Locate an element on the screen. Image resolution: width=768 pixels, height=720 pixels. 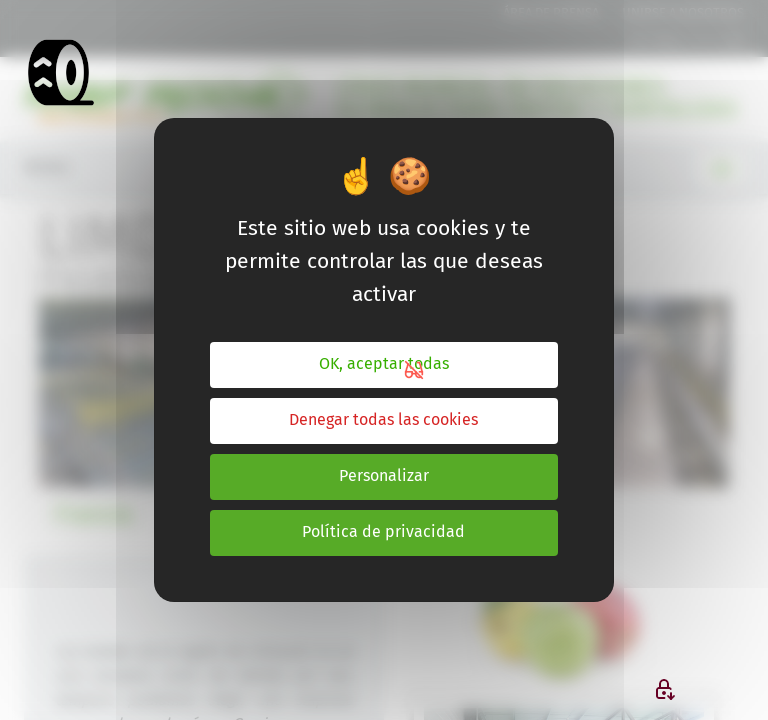
download secure or encrypted content is located at coordinates (664, 689).